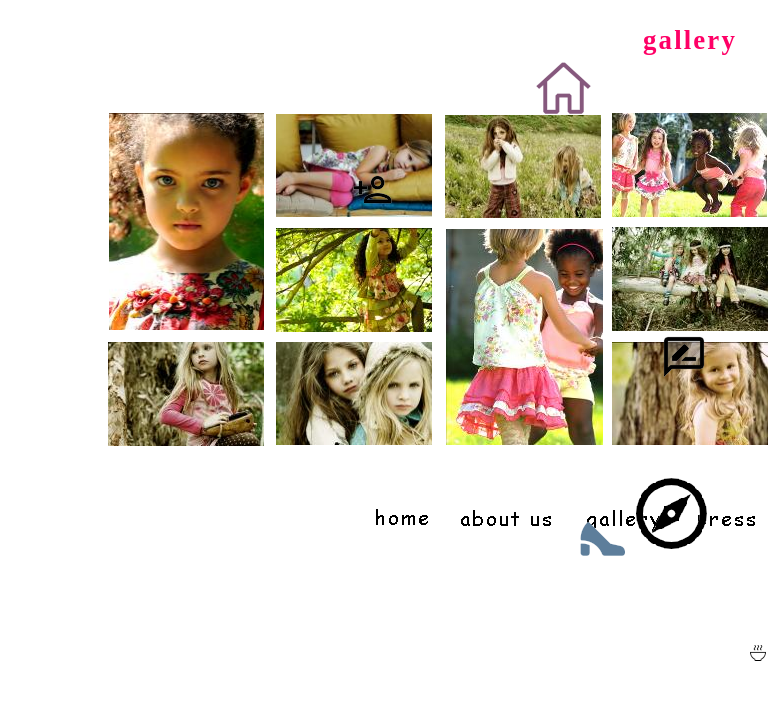 The image size is (768, 720). Describe the element at coordinates (600, 540) in the screenshot. I see `browse women's footwear category` at that location.